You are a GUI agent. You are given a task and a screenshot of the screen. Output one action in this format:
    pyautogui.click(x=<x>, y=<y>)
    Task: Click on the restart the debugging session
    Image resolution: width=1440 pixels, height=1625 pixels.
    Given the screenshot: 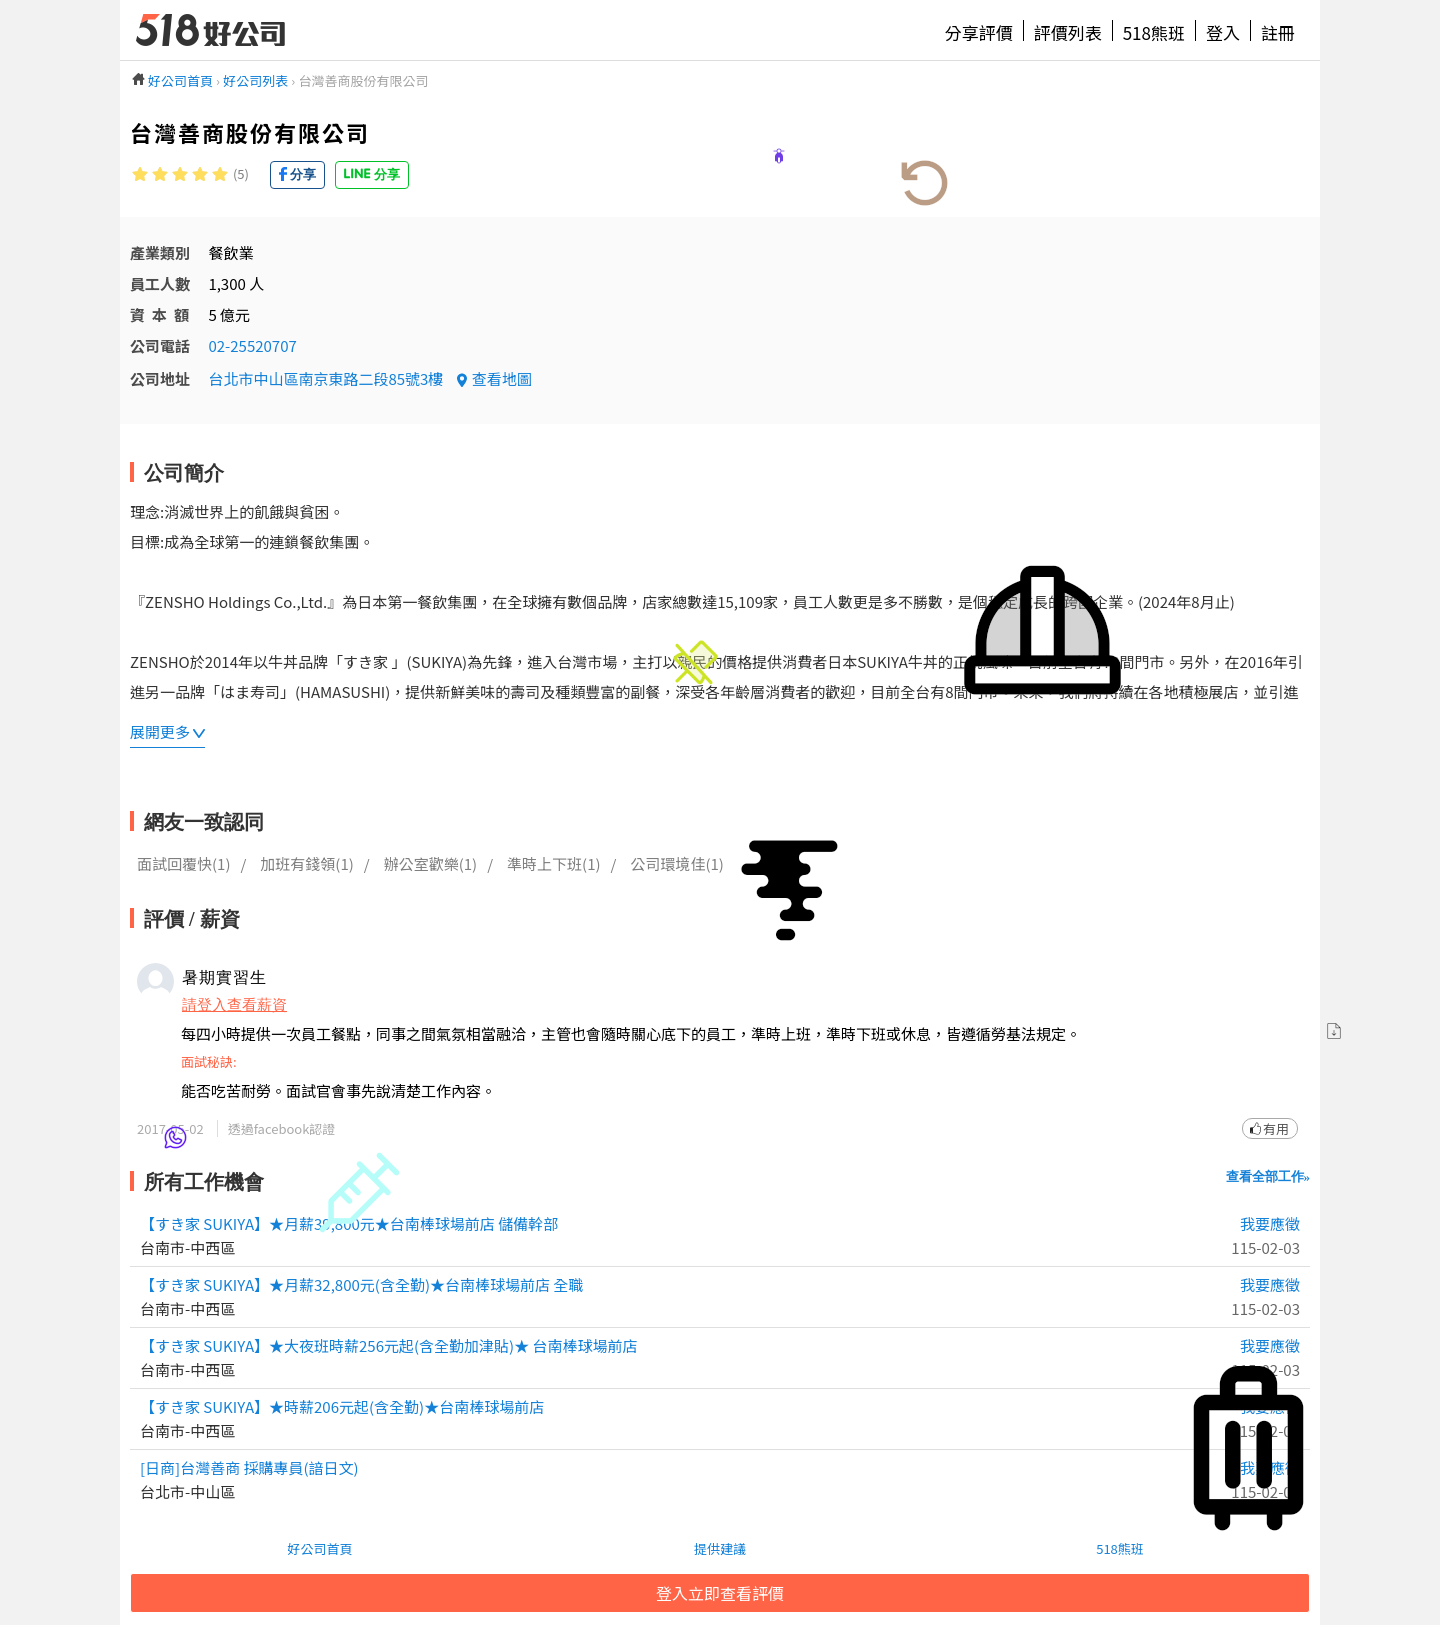 What is the action you would take?
    pyautogui.click(x=924, y=183)
    